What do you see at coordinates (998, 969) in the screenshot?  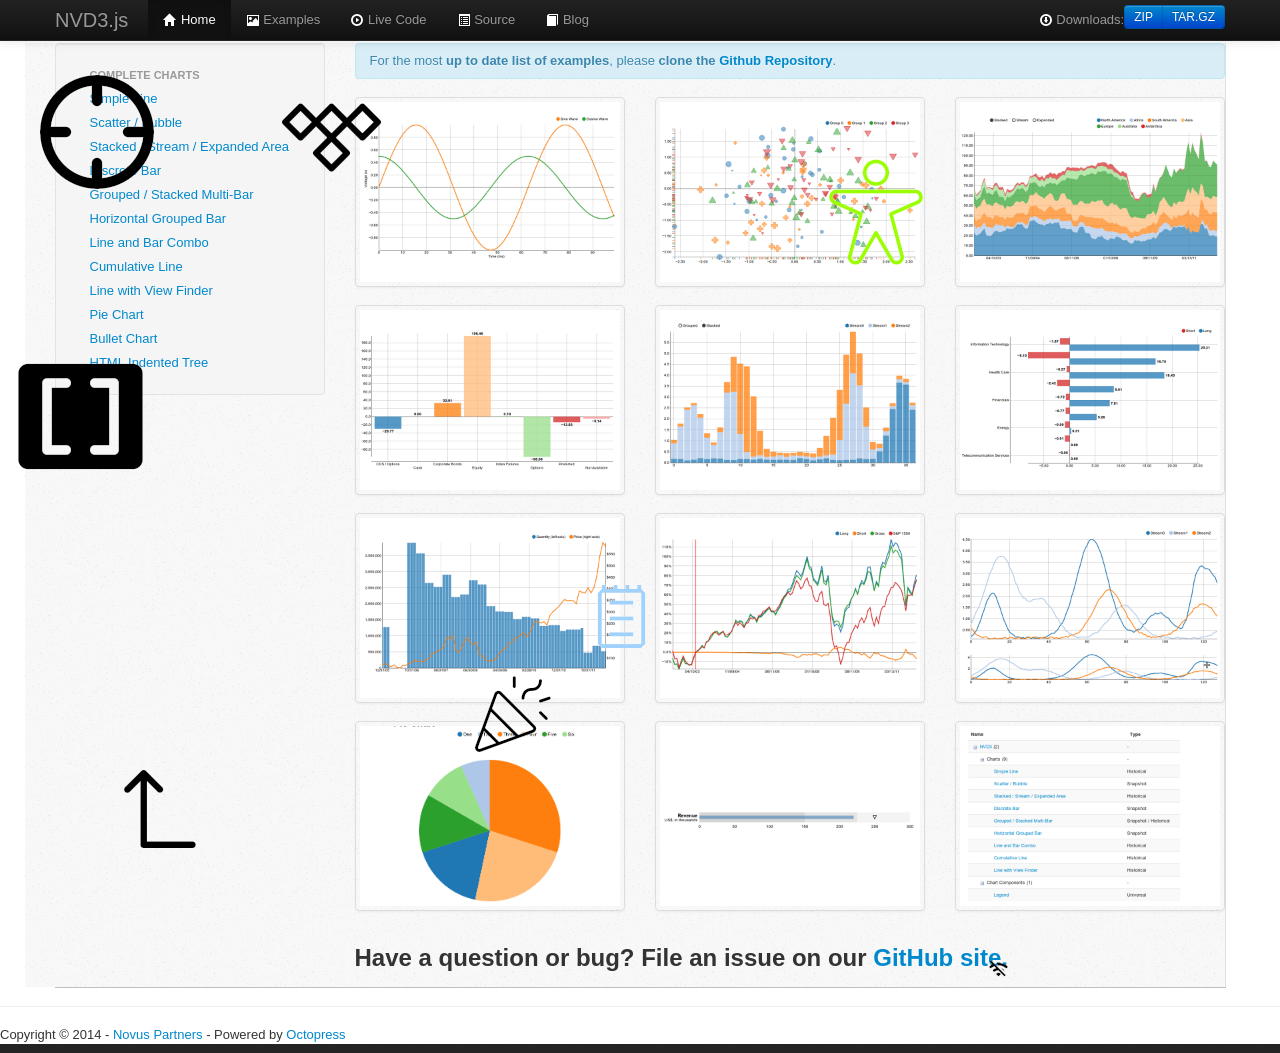 I see `indicates wifi is disabled or unavailable` at bounding box center [998, 969].